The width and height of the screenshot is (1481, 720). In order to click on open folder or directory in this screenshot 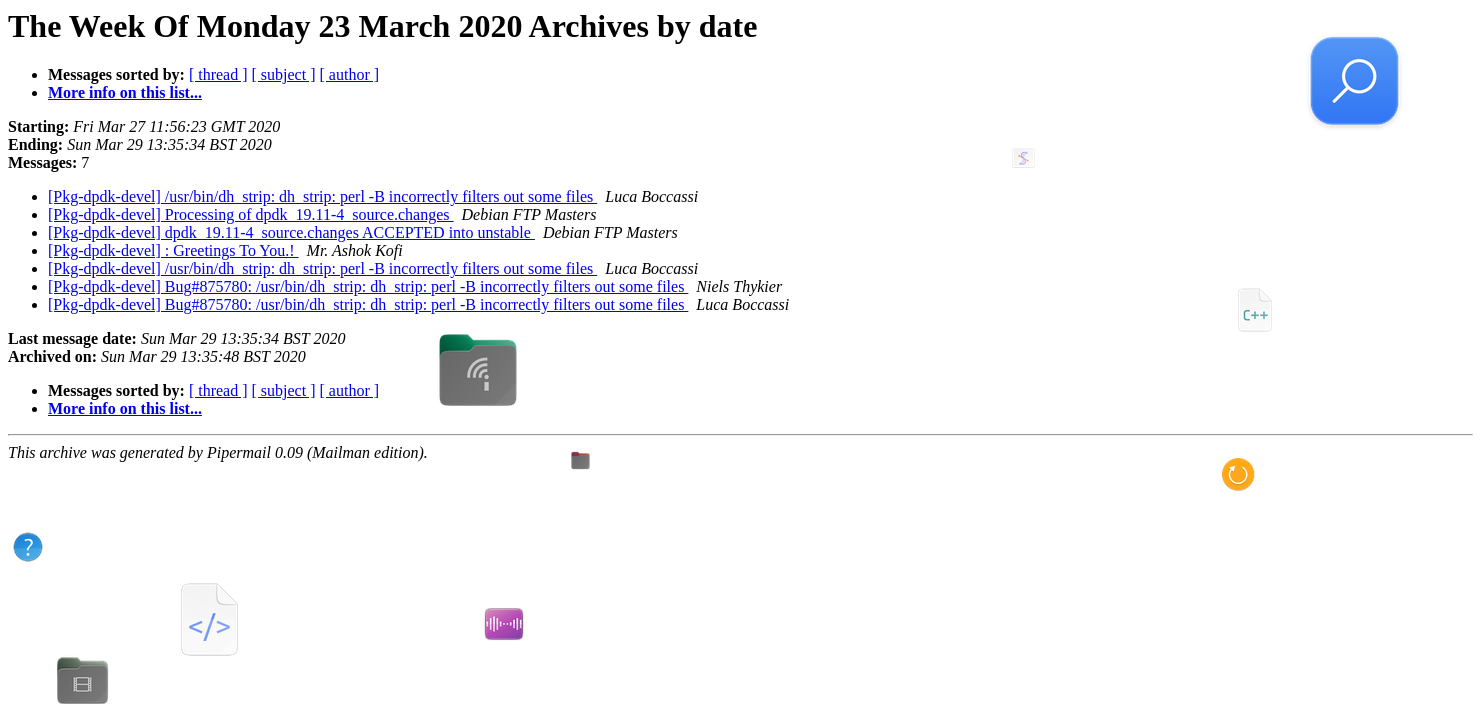, I will do `click(580, 460)`.